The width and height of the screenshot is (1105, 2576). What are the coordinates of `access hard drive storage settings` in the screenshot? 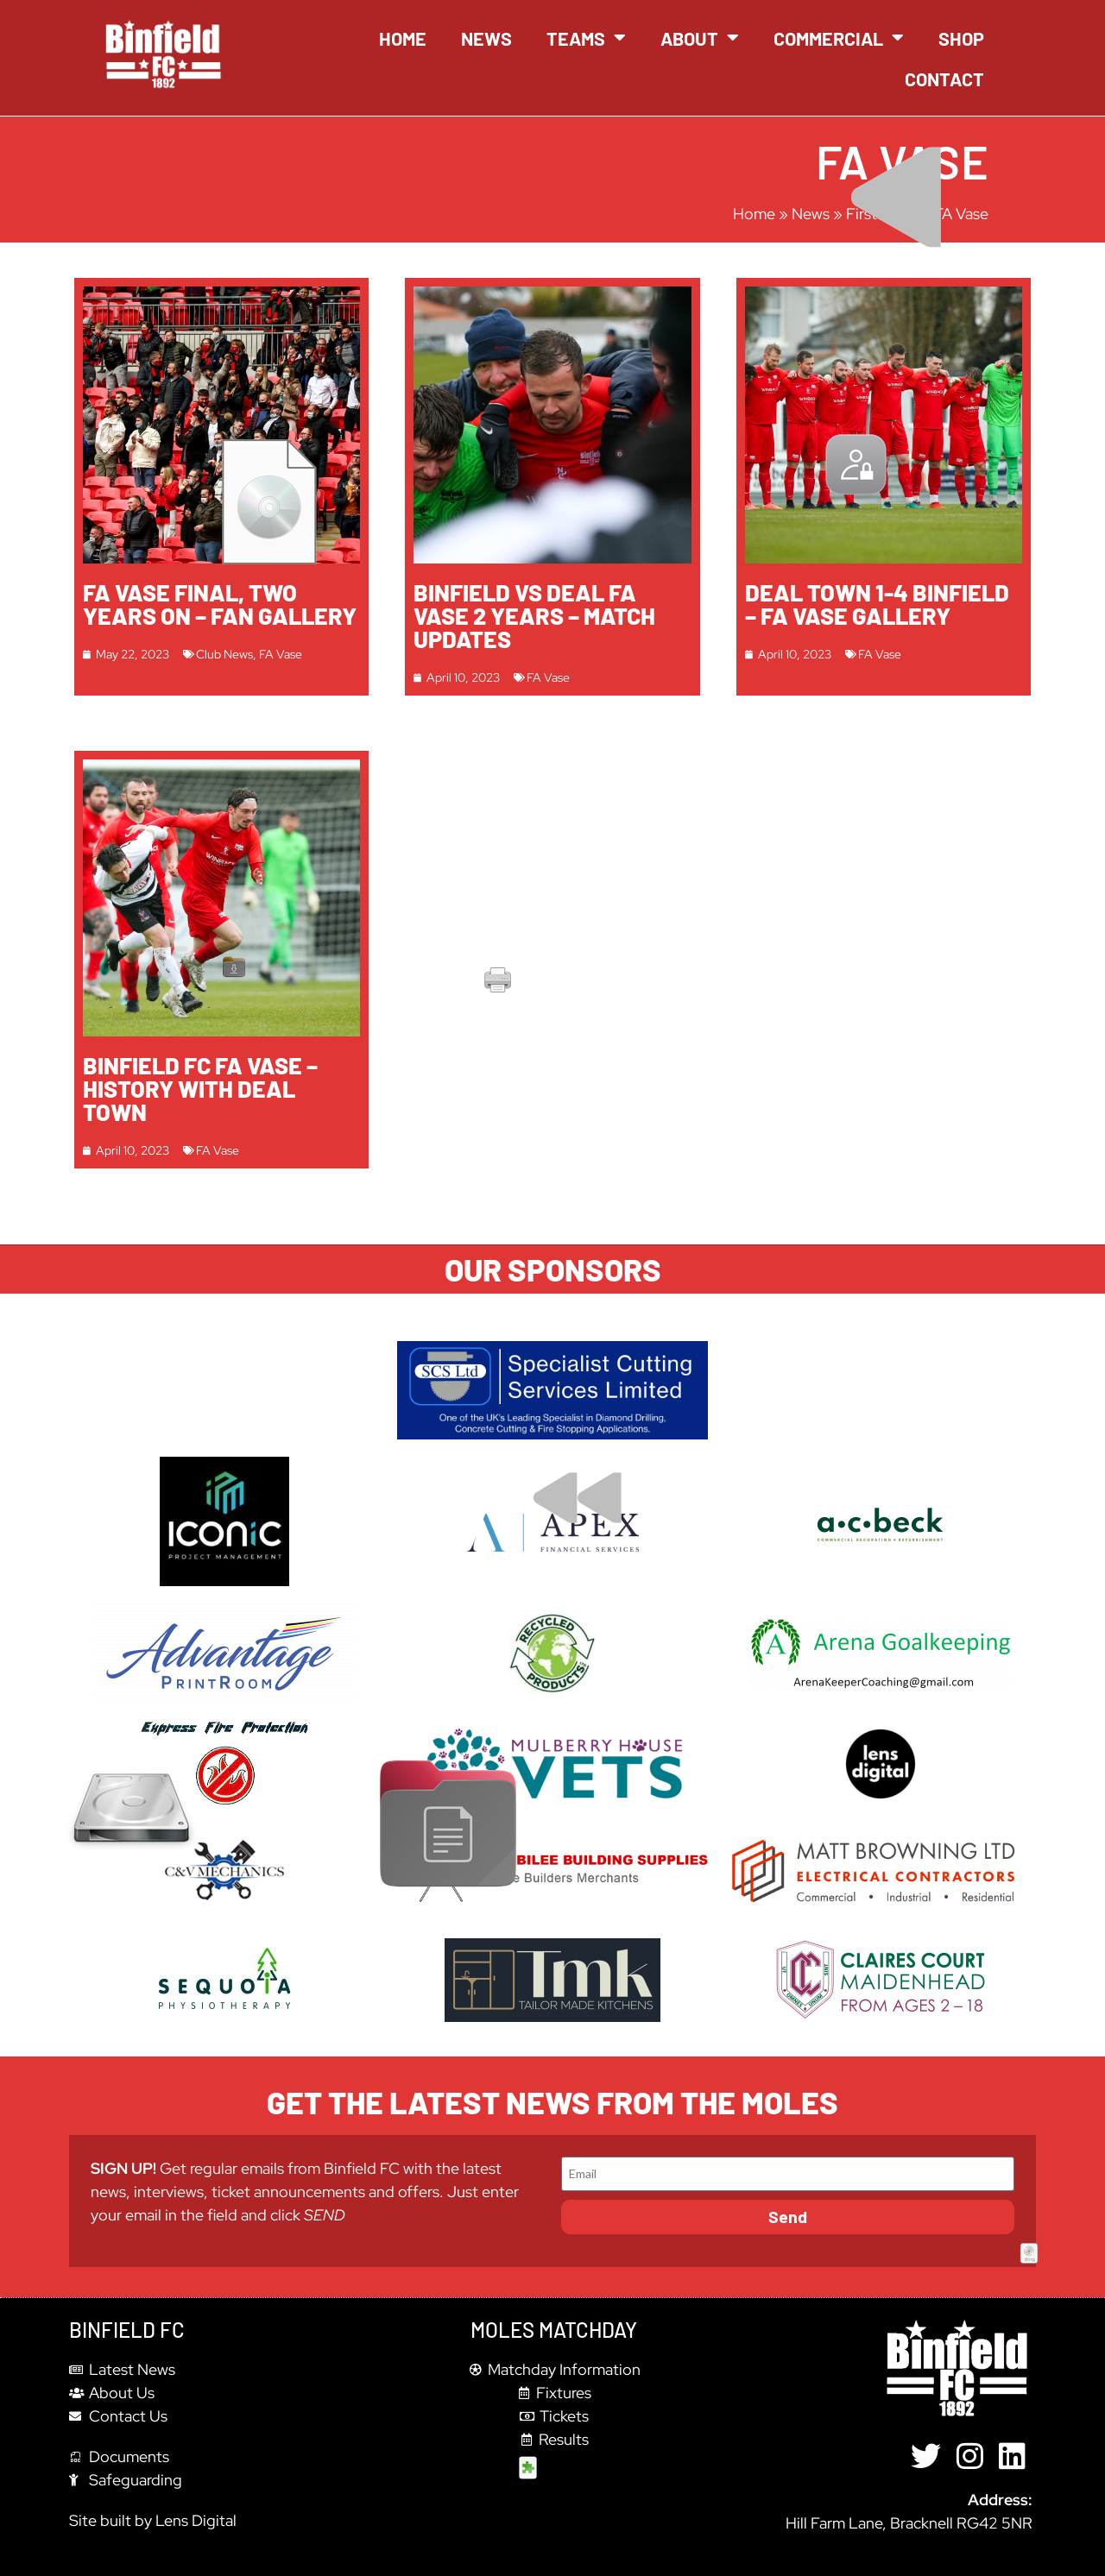 It's located at (131, 1811).